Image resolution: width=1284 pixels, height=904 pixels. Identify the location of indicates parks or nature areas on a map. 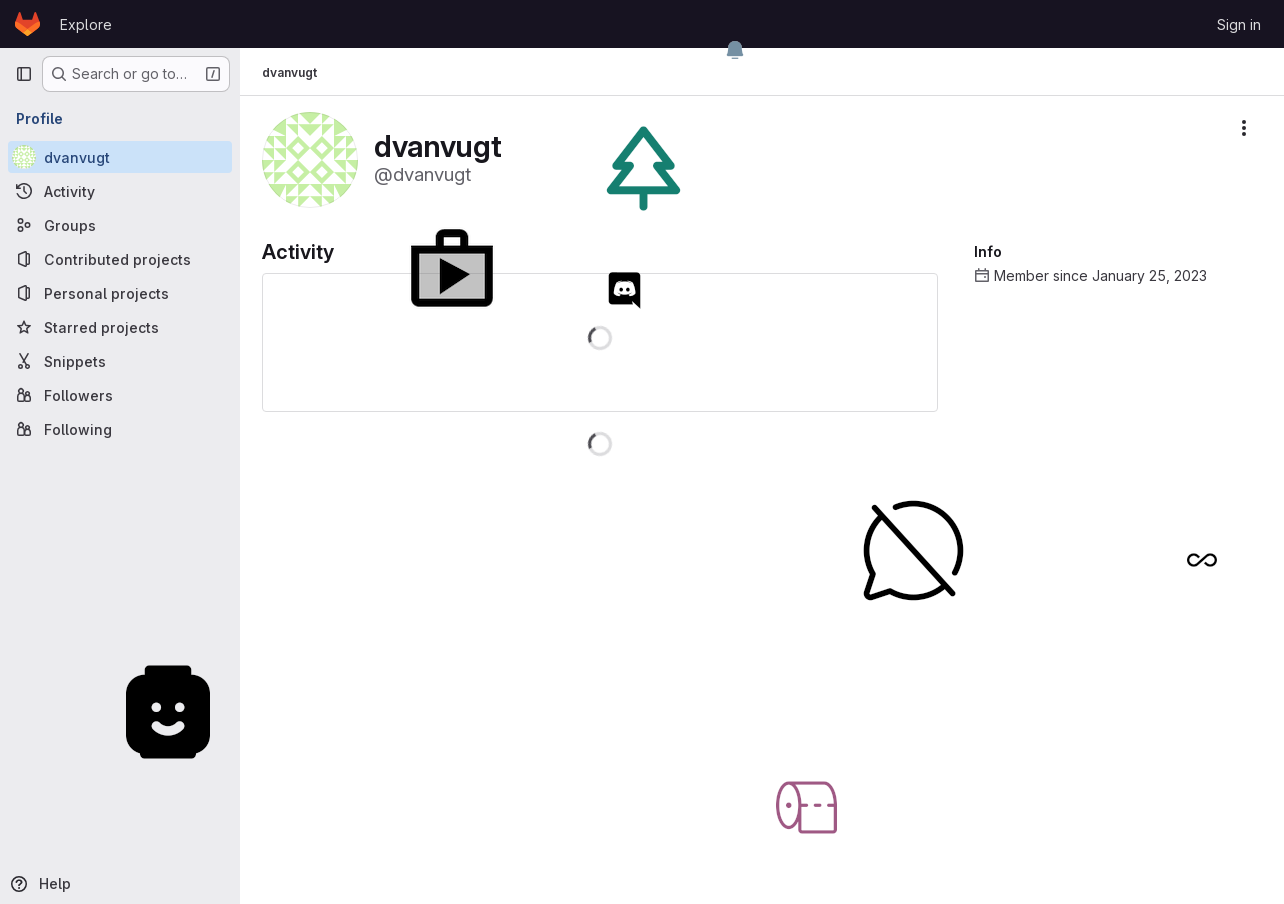
(643, 168).